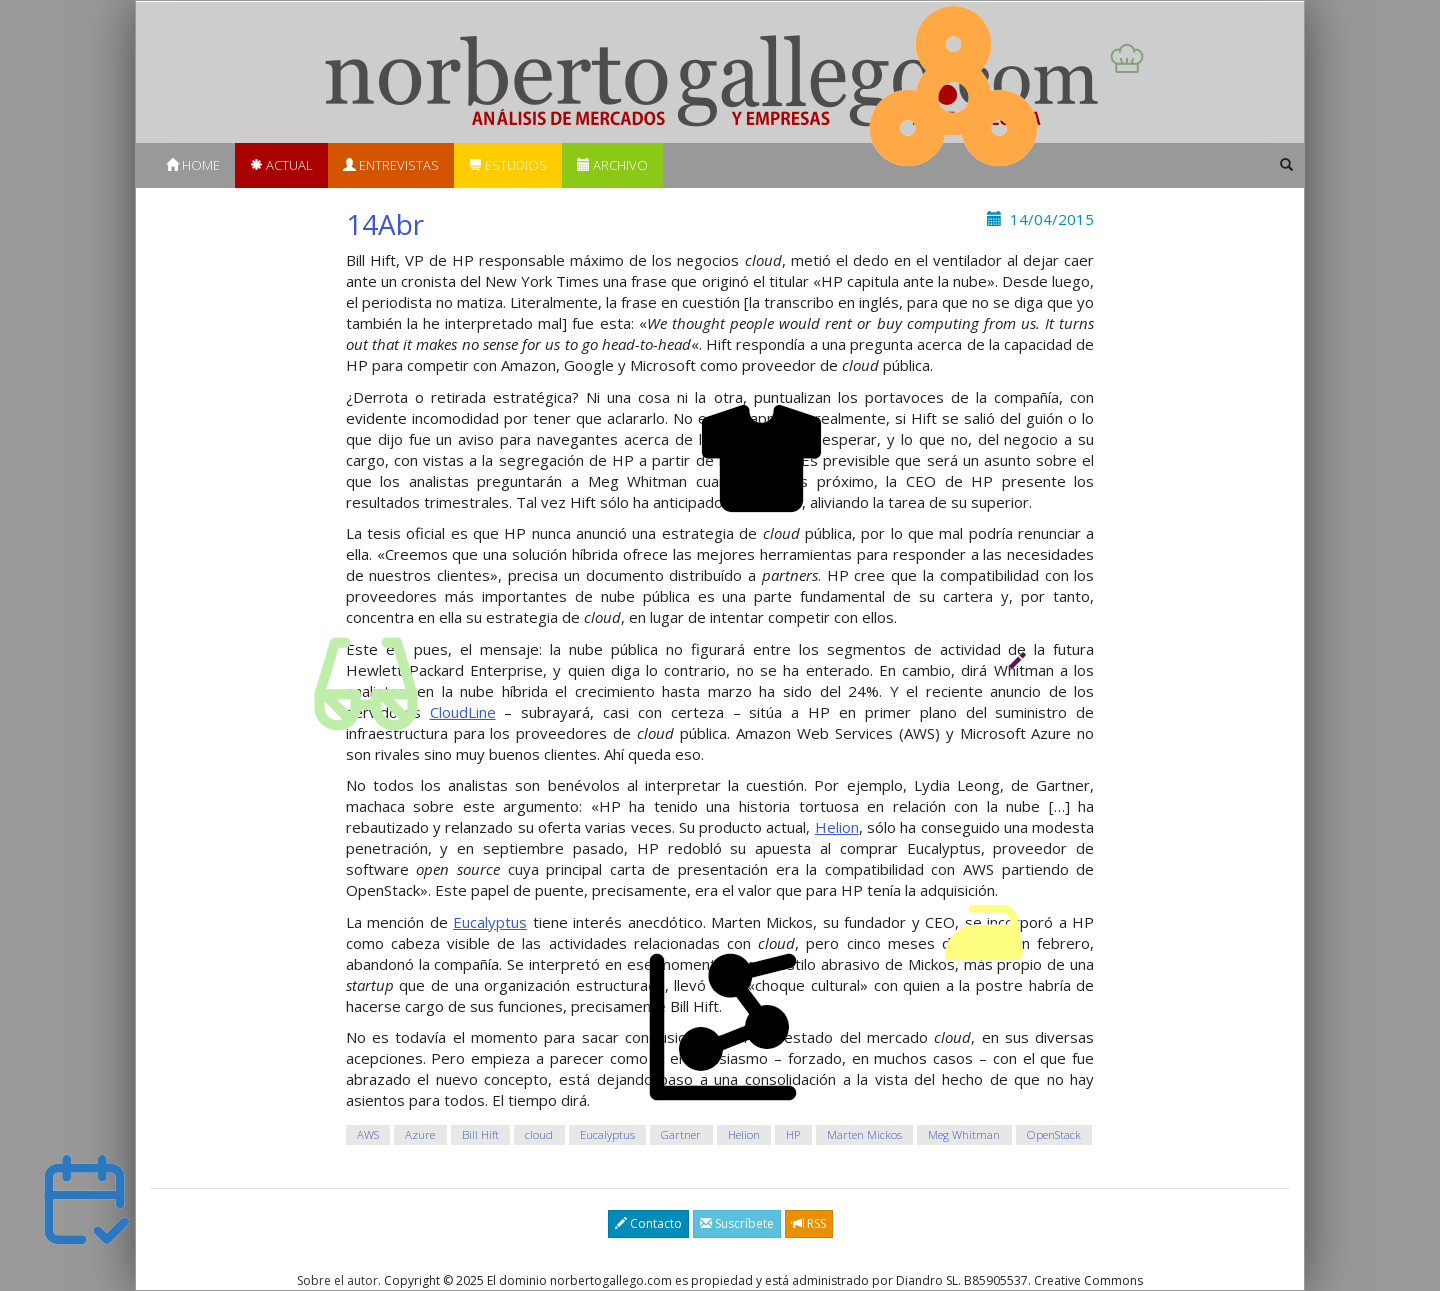 Image resolution: width=1440 pixels, height=1291 pixels. I want to click on apply automatic enhancements or effects, so click(1017, 660).